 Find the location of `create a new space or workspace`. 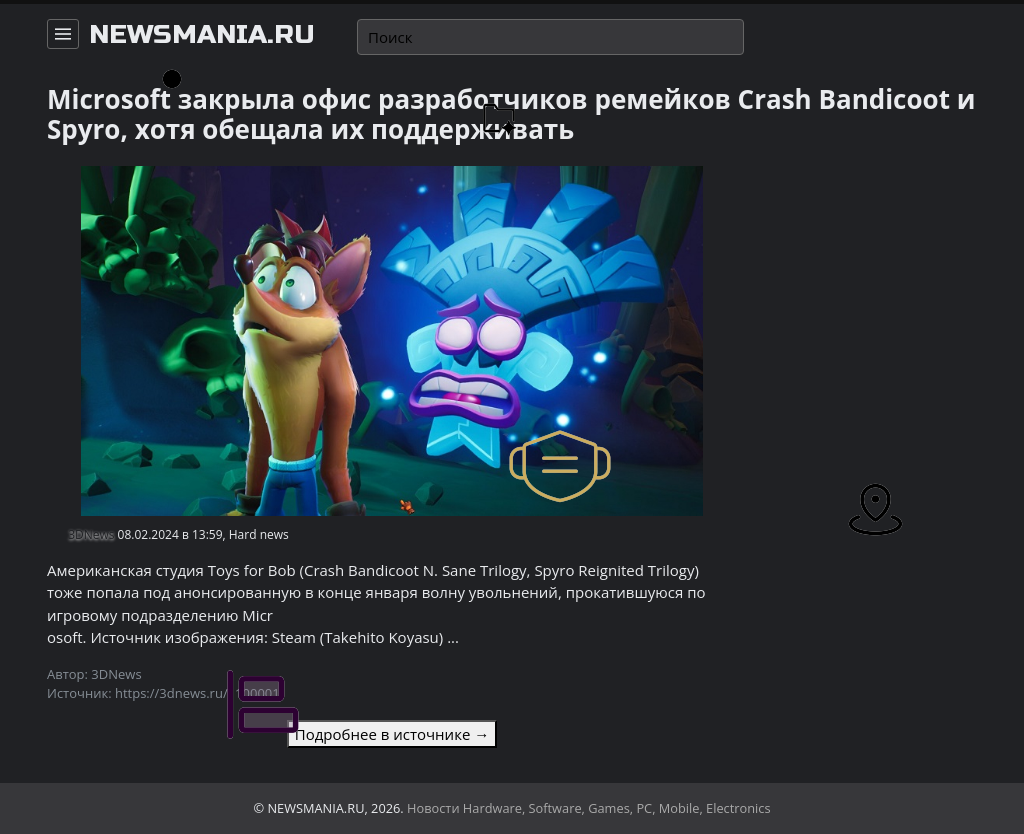

create a new space or workspace is located at coordinates (499, 118).